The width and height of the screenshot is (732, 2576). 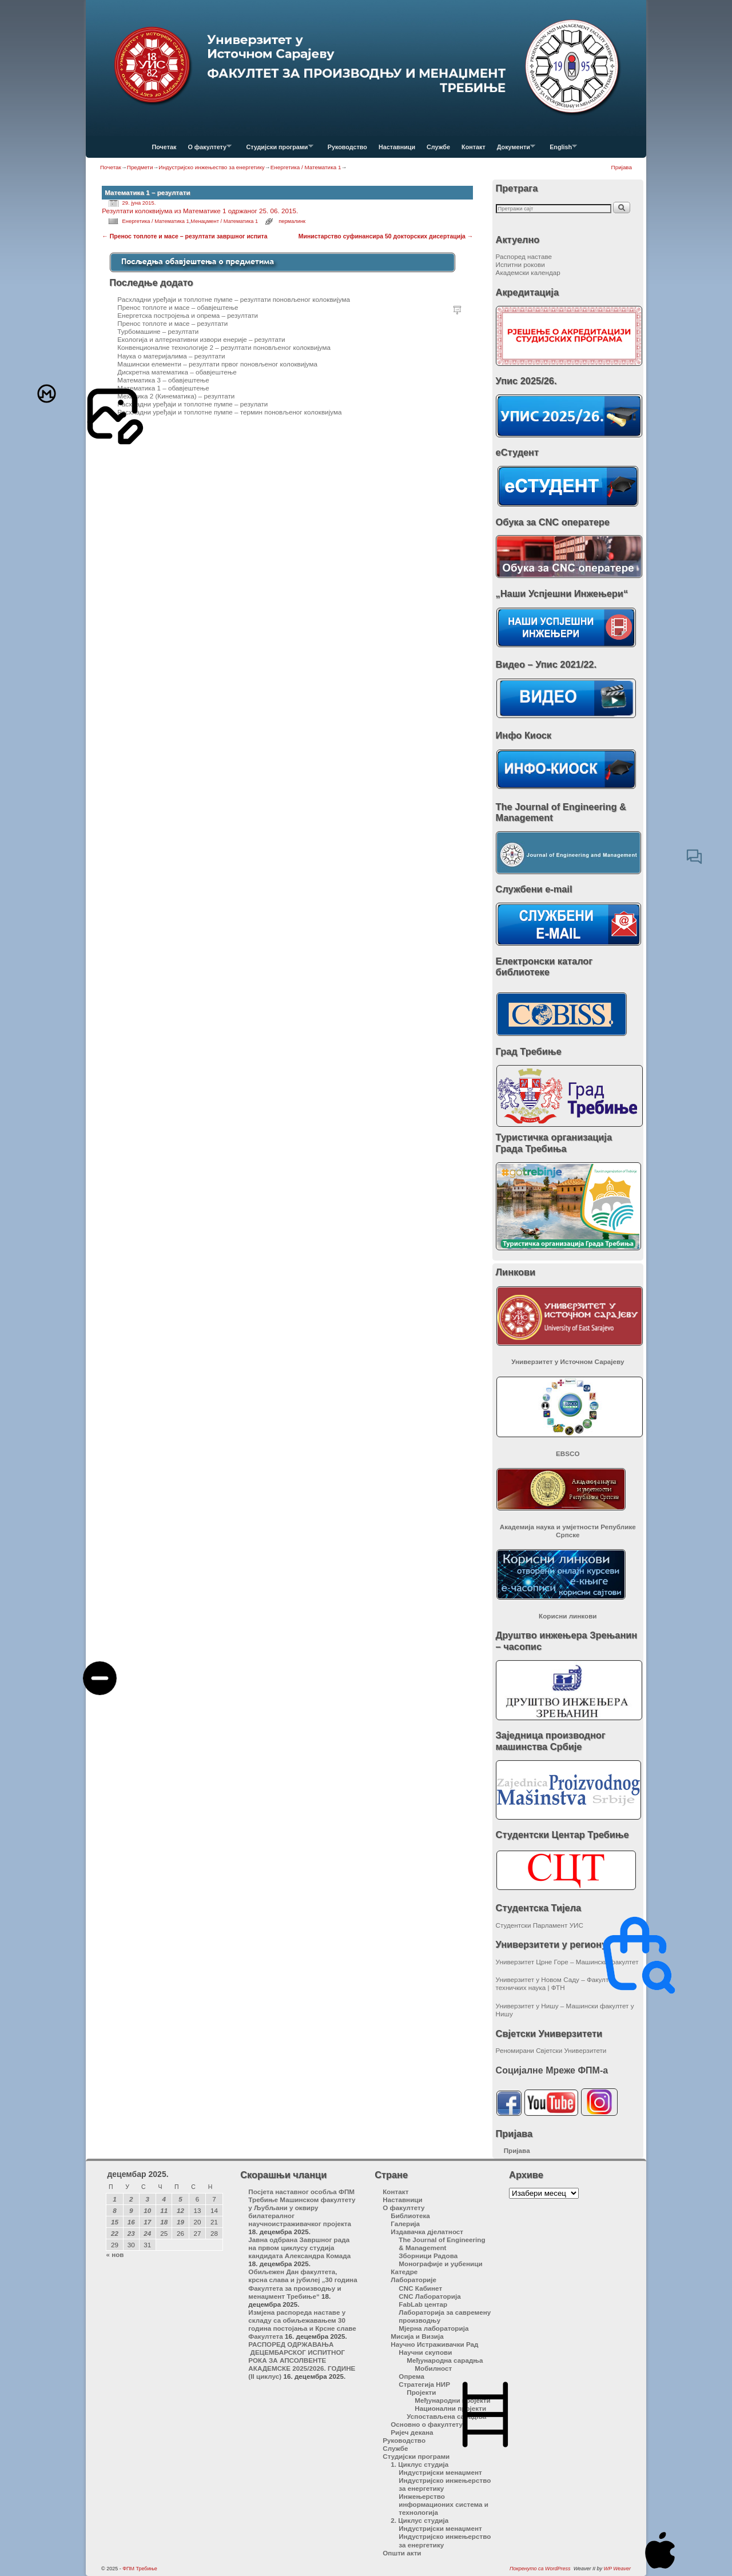 I want to click on access step-by-step instructions or tutorials, so click(x=485, y=2414).